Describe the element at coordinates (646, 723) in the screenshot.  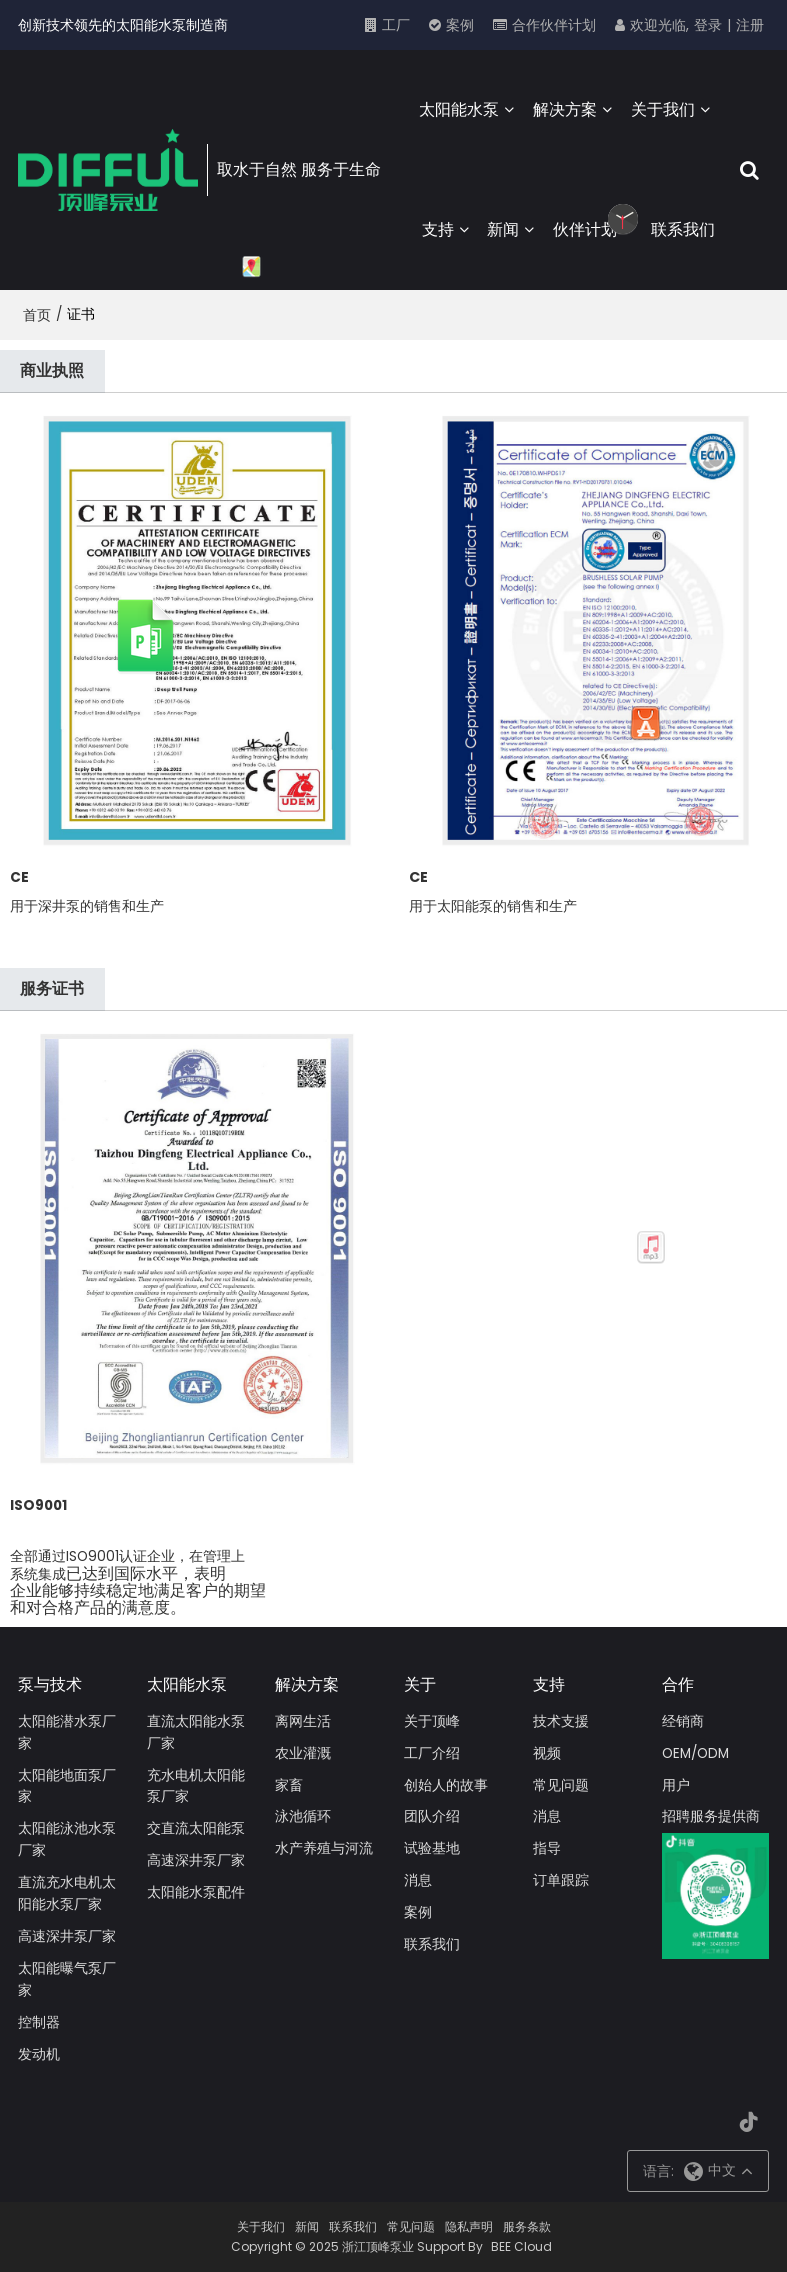
I see `open the app center to browse and install applications` at that location.